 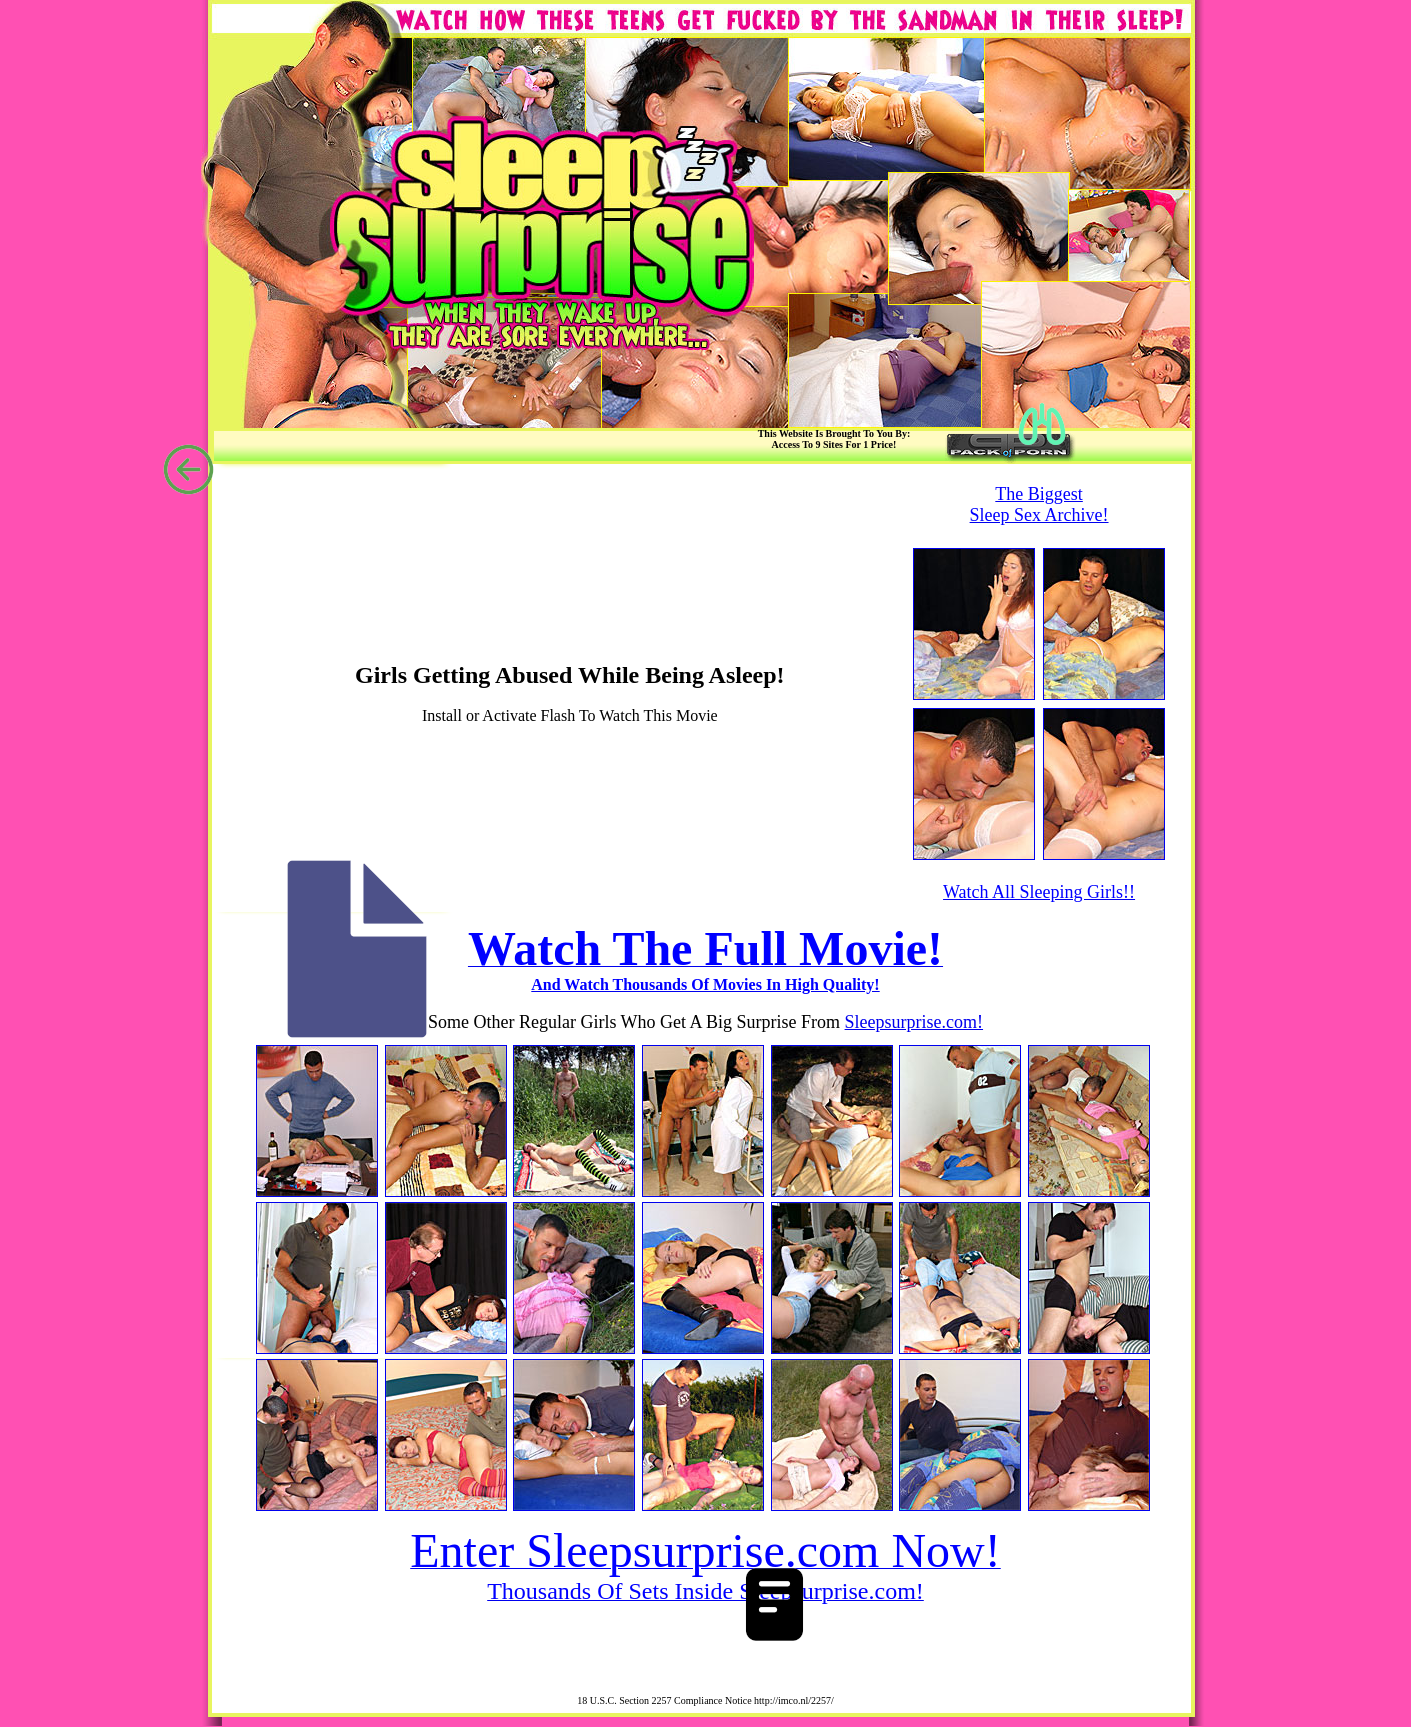 What do you see at coordinates (1042, 424) in the screenshot?
I see `access respiratory health information` at bounding box center [1042, 424].